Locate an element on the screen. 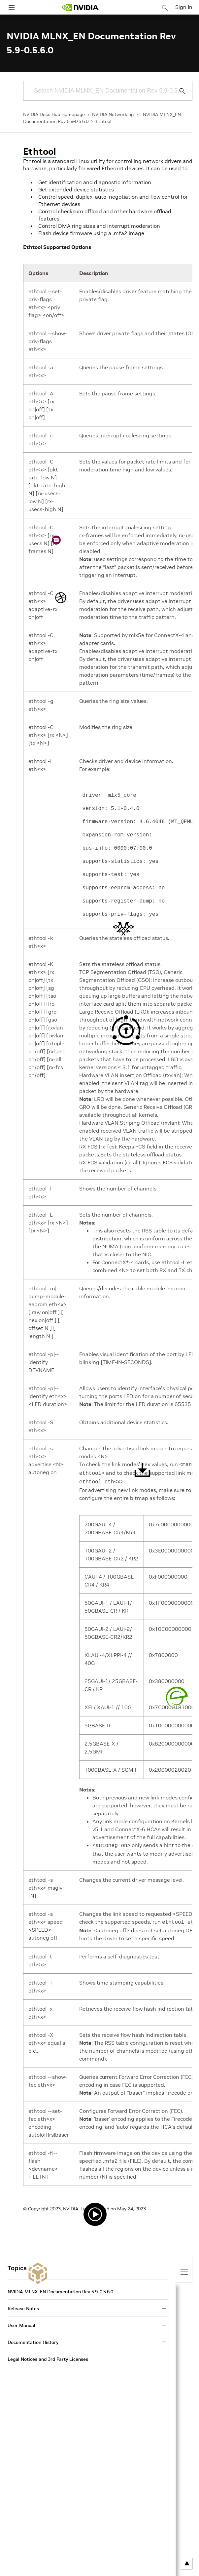 The image size is (199, 2576). esoteric software company logo is located at coordinates (177, 1698).